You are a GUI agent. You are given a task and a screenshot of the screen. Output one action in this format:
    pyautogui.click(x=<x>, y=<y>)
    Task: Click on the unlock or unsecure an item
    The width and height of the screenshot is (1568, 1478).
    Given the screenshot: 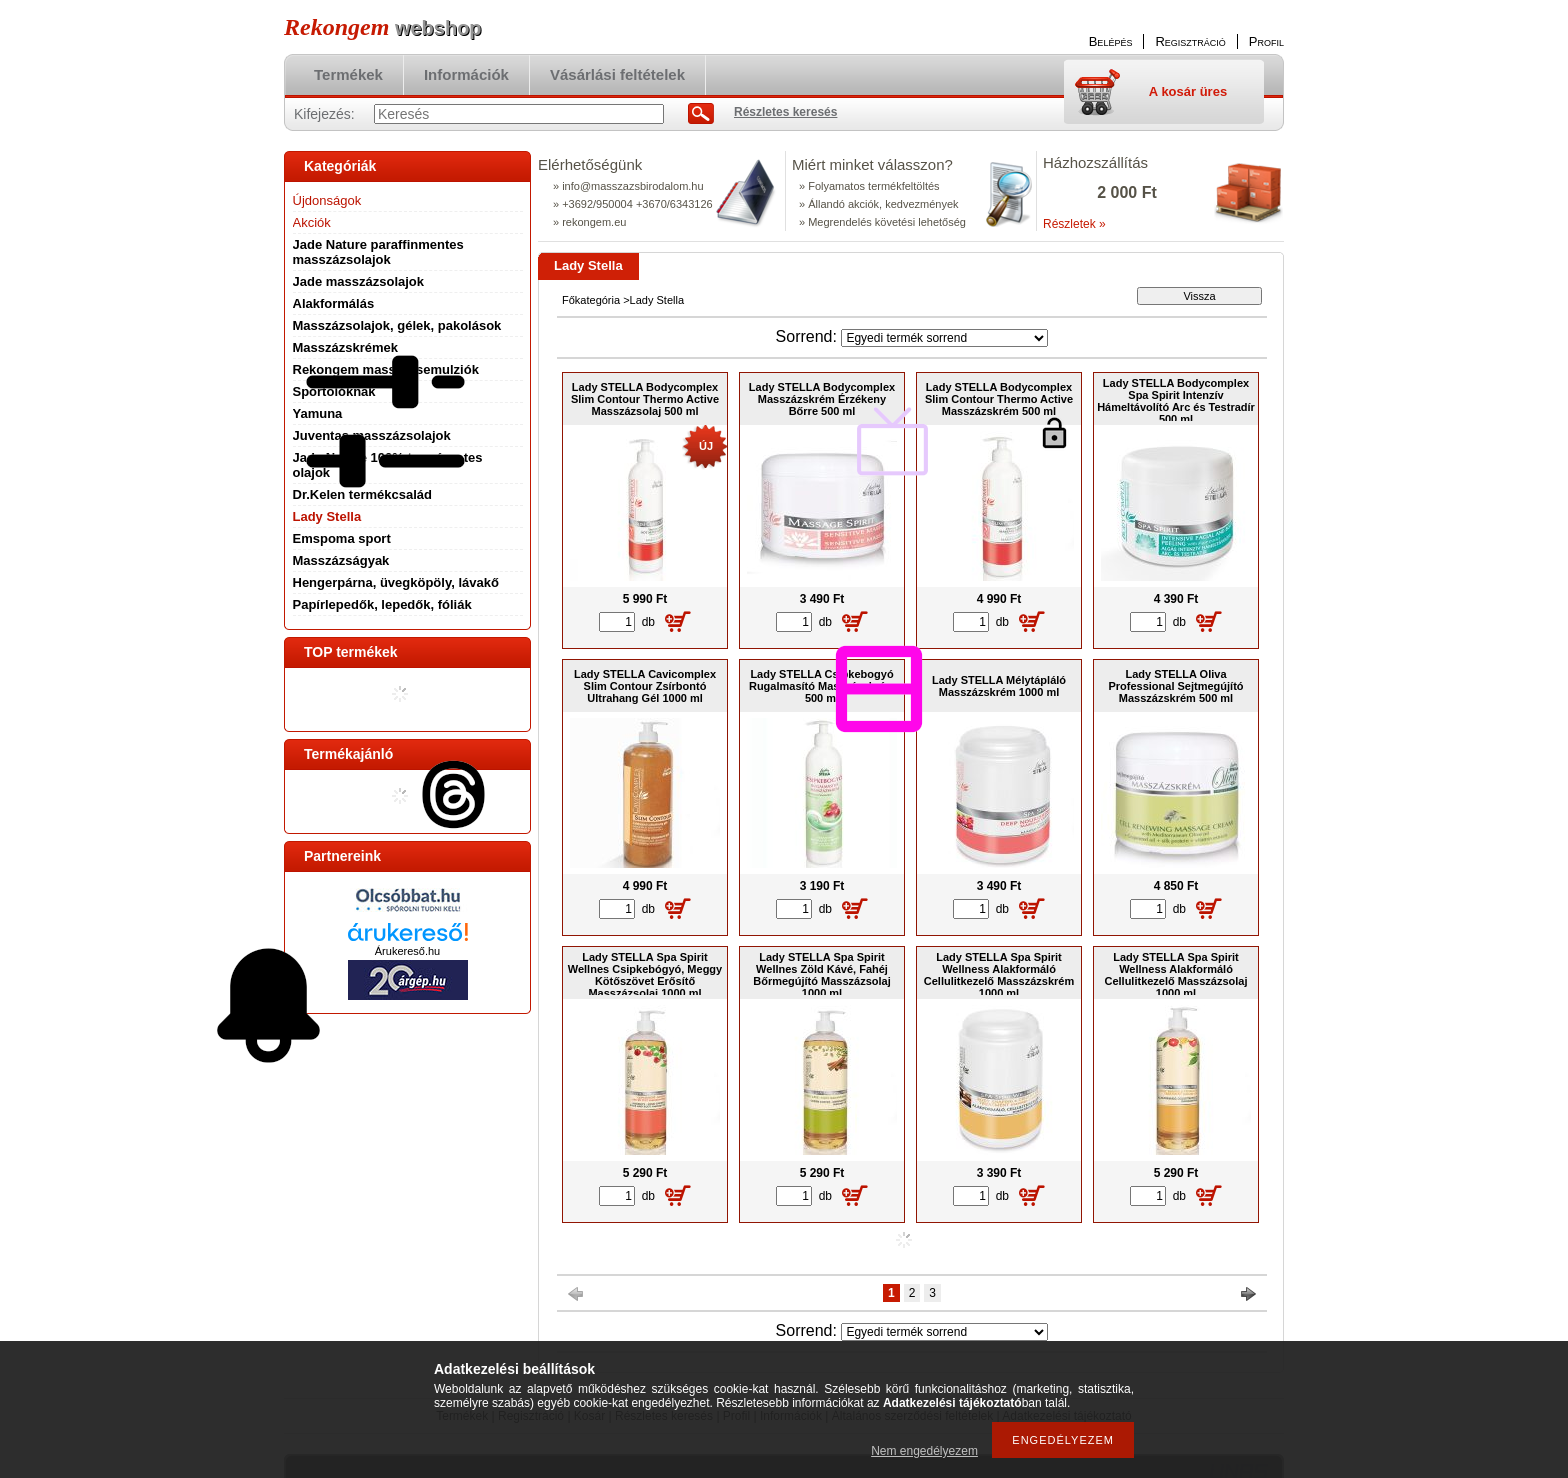 What is the action you would take?
    pyautogui.click(x=1054, y=433)
    